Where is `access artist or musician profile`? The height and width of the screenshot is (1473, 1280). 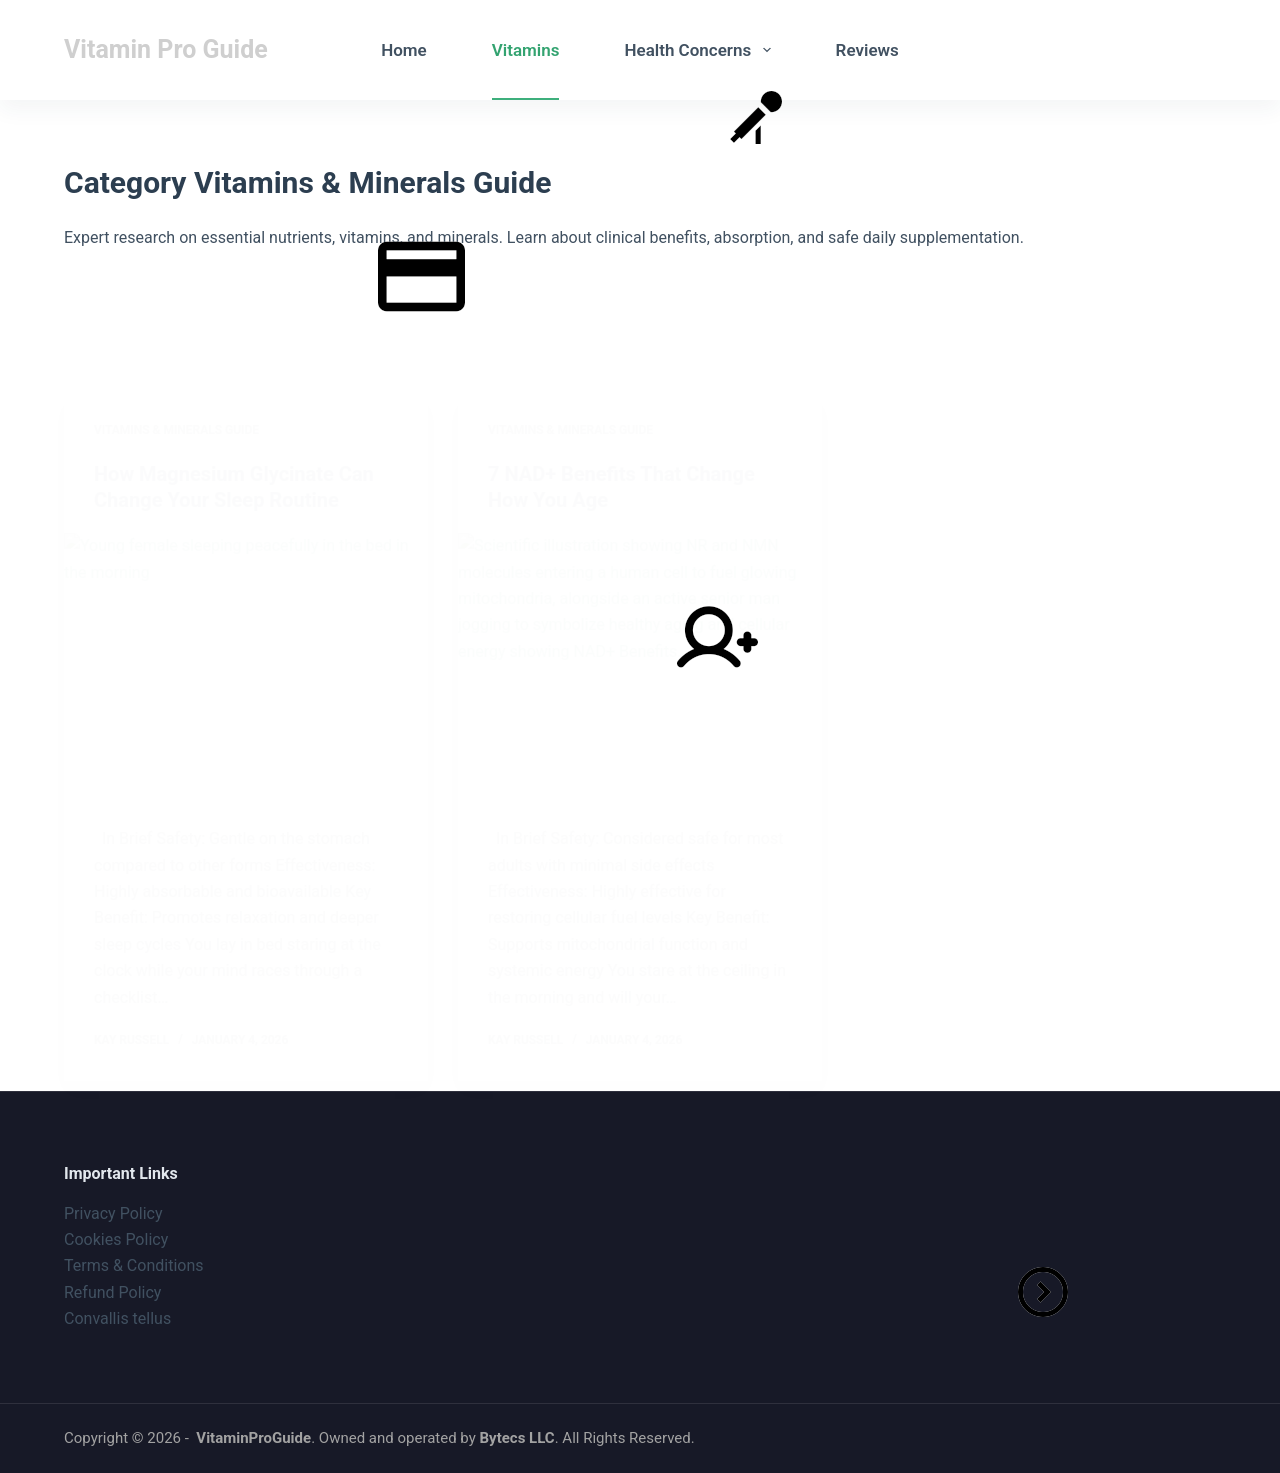
access artist or musician profile is located at coordinates (755, 117).